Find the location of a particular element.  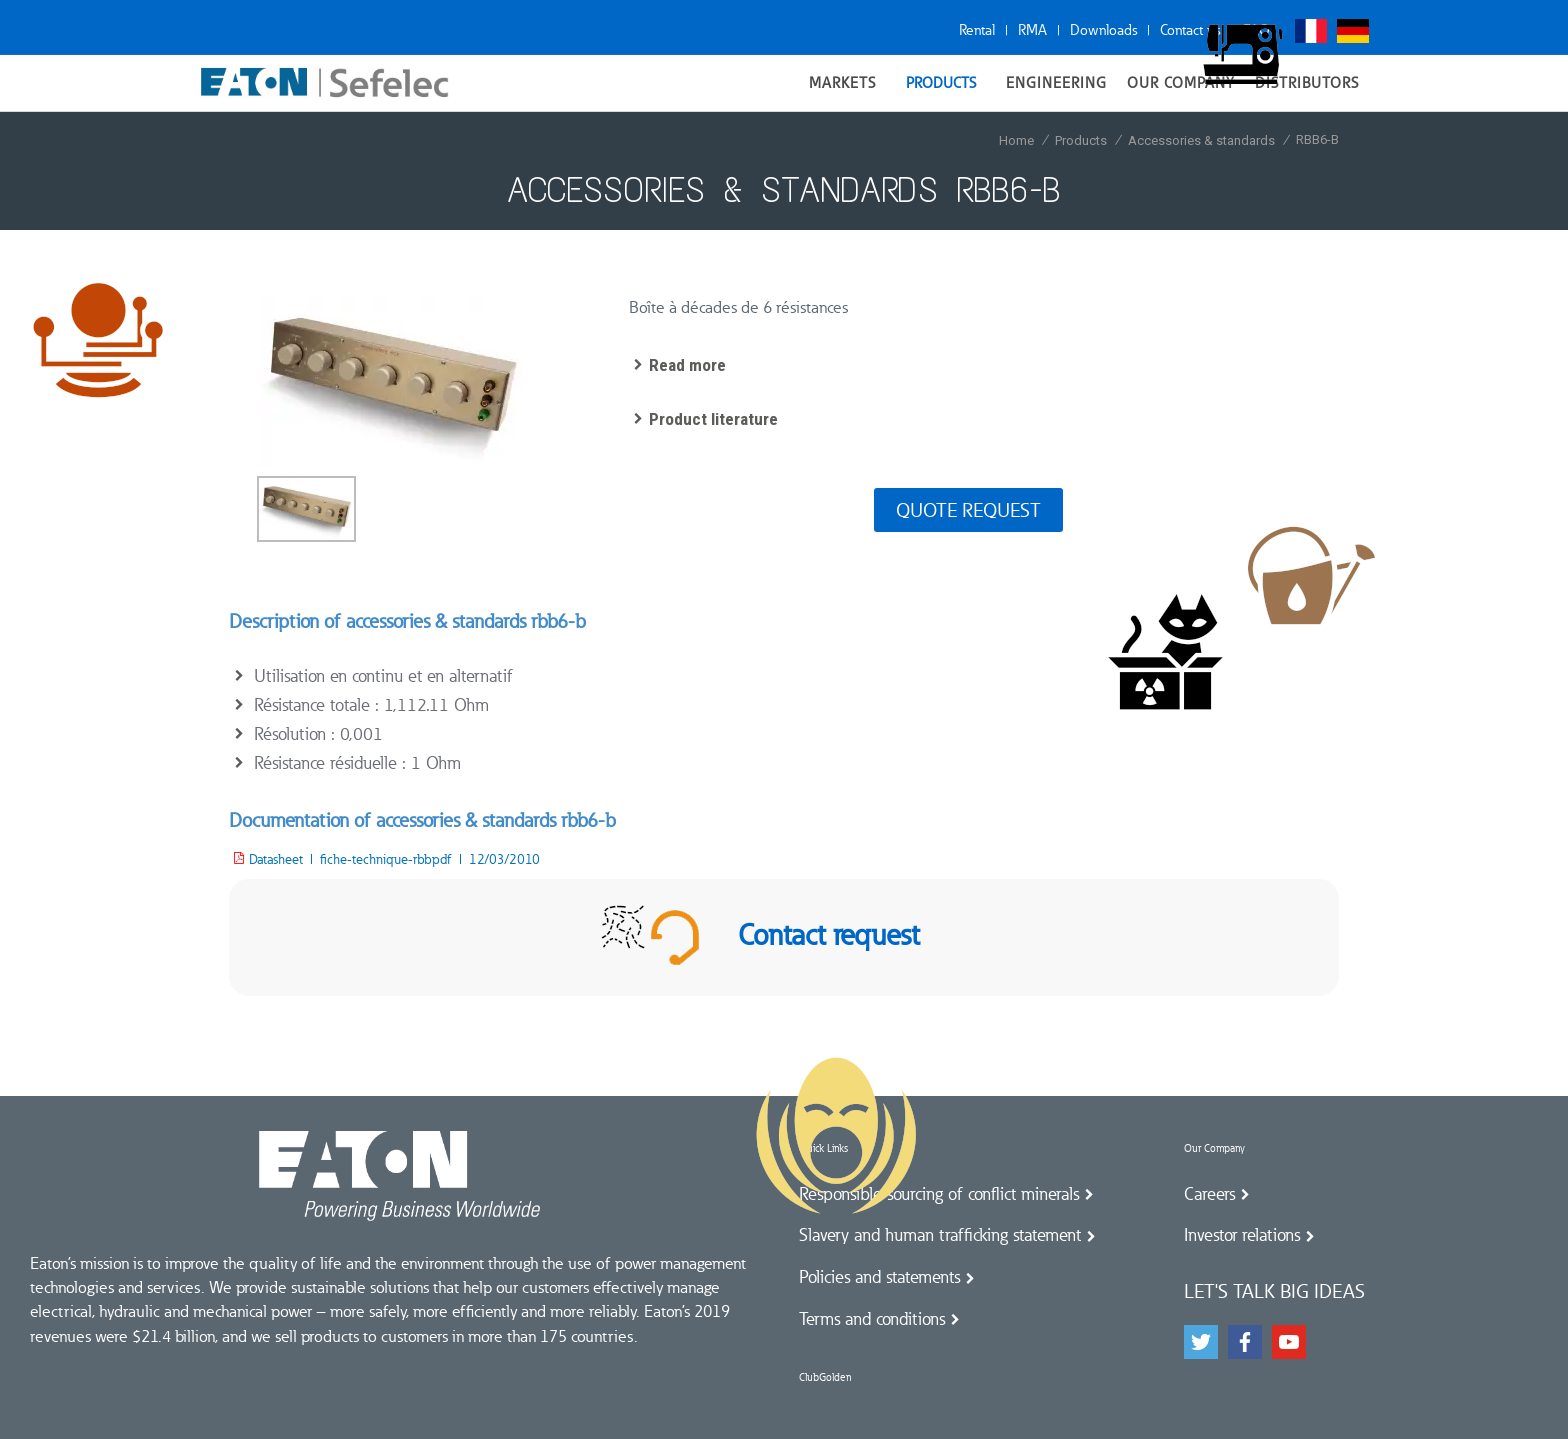

send a voice message or shout is located at coordinates (836, 1133).